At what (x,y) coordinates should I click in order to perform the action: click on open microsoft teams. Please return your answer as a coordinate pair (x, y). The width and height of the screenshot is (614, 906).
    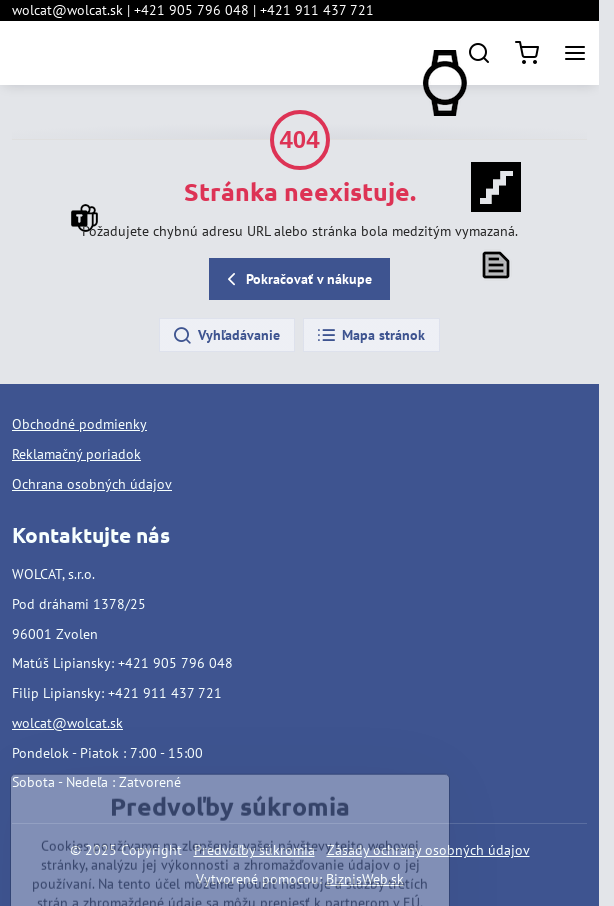
    Looking at the image, I should click on (84, 218).